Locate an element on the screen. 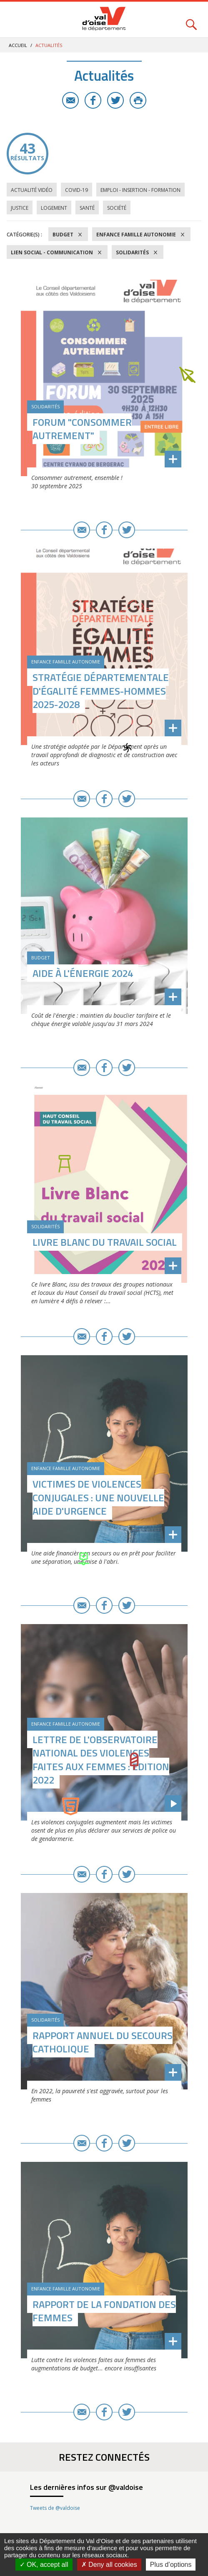 The image size is (208, 2576). indicates html5 web technology or markup is located at coordinates (70, 1806).